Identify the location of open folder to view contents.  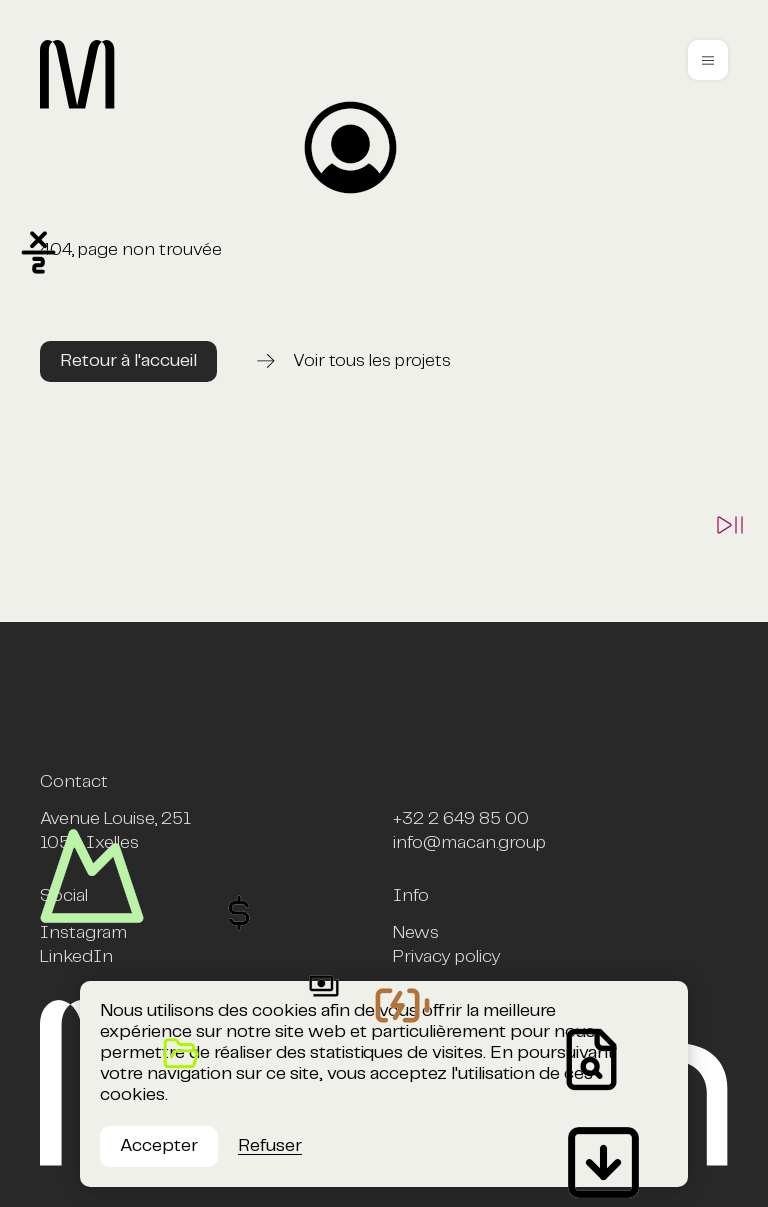
(181, 1054).